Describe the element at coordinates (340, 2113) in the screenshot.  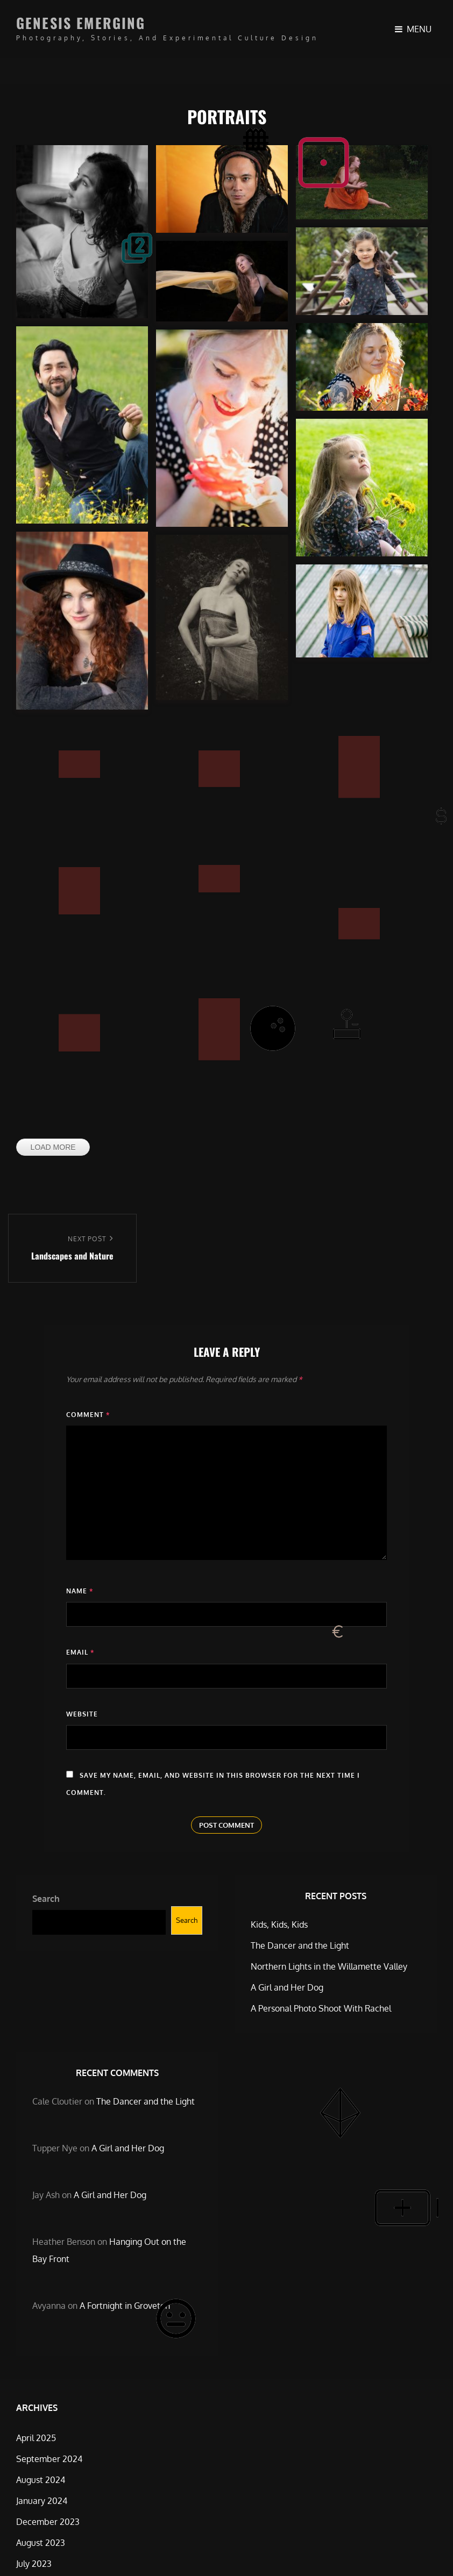
I see `view ethereum balance or wallet` at that location.